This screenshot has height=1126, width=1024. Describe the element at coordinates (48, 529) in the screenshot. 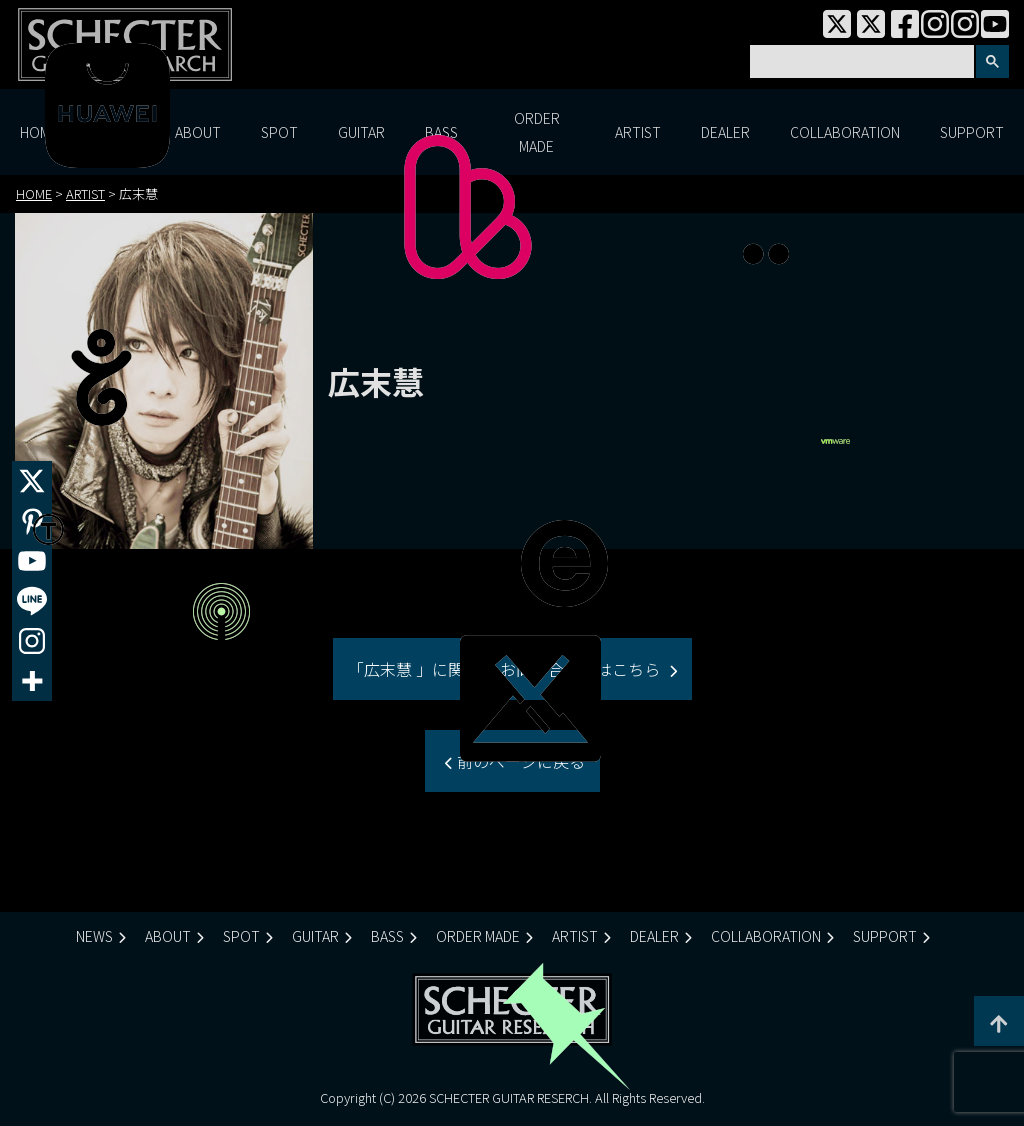

I see `open thingiverse website or app` at that location.